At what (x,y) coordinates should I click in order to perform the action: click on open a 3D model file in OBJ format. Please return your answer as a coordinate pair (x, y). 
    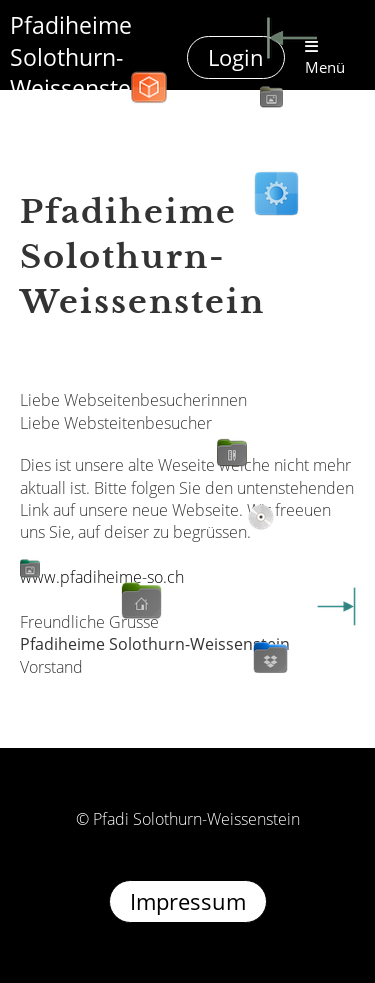
    Looking at the image, I should click on (149, 86).